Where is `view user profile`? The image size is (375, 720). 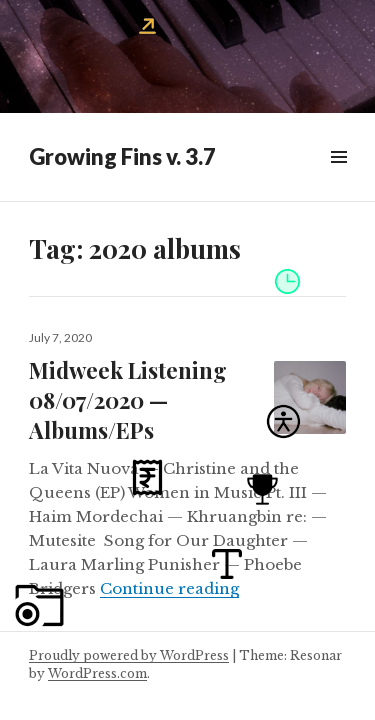 view user profile is located at coordinates (283, 421).